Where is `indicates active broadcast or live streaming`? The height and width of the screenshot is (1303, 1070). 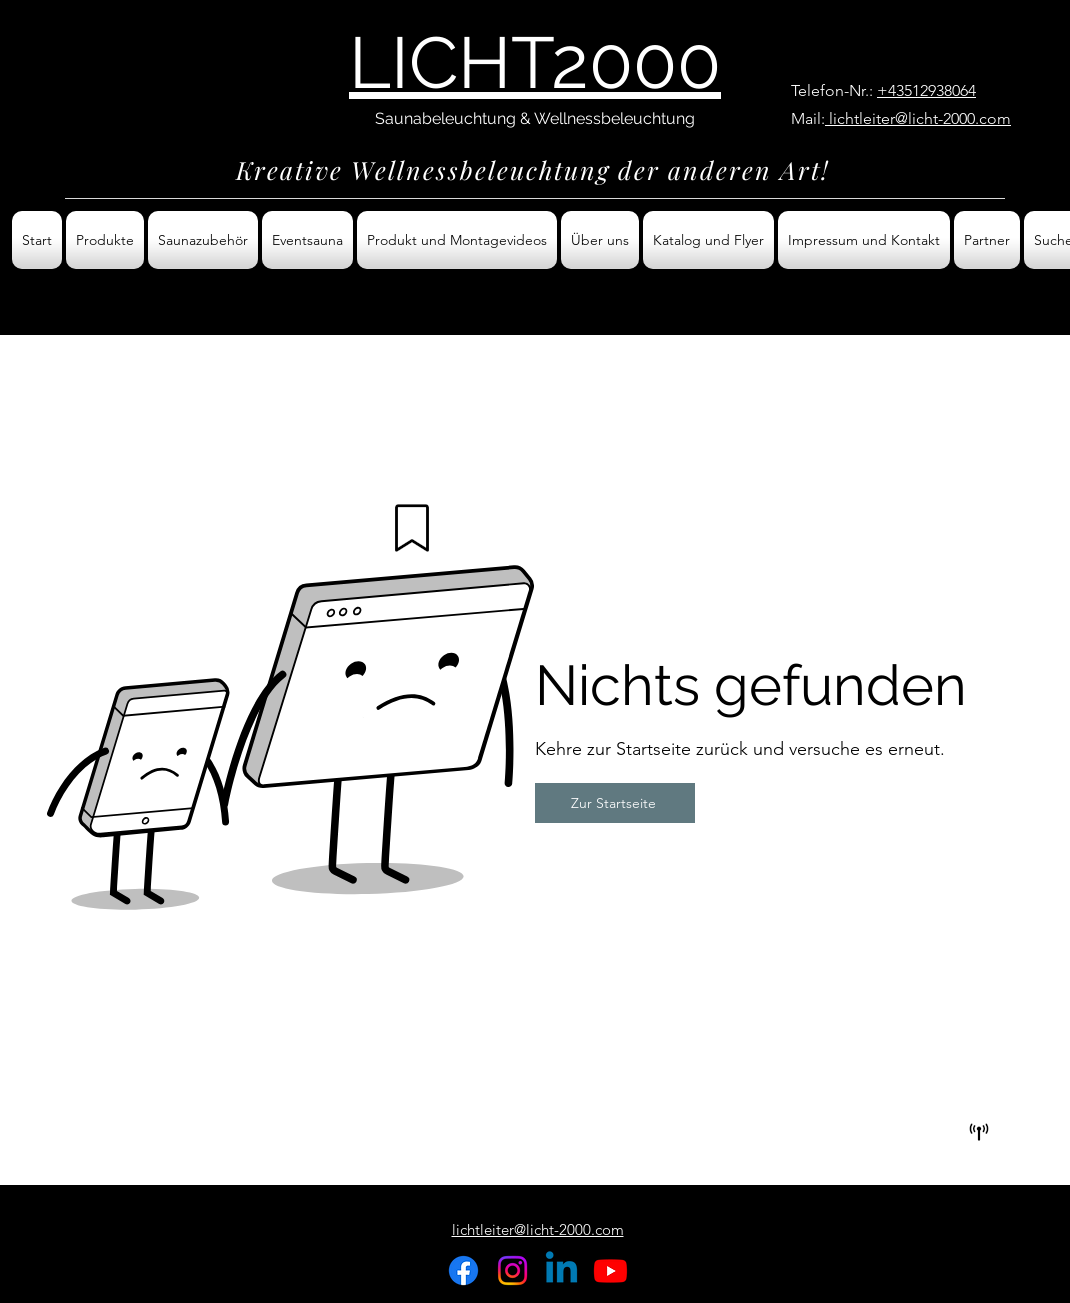 indicates active broadcast or live streaming is located at coordinates (979, 1132).